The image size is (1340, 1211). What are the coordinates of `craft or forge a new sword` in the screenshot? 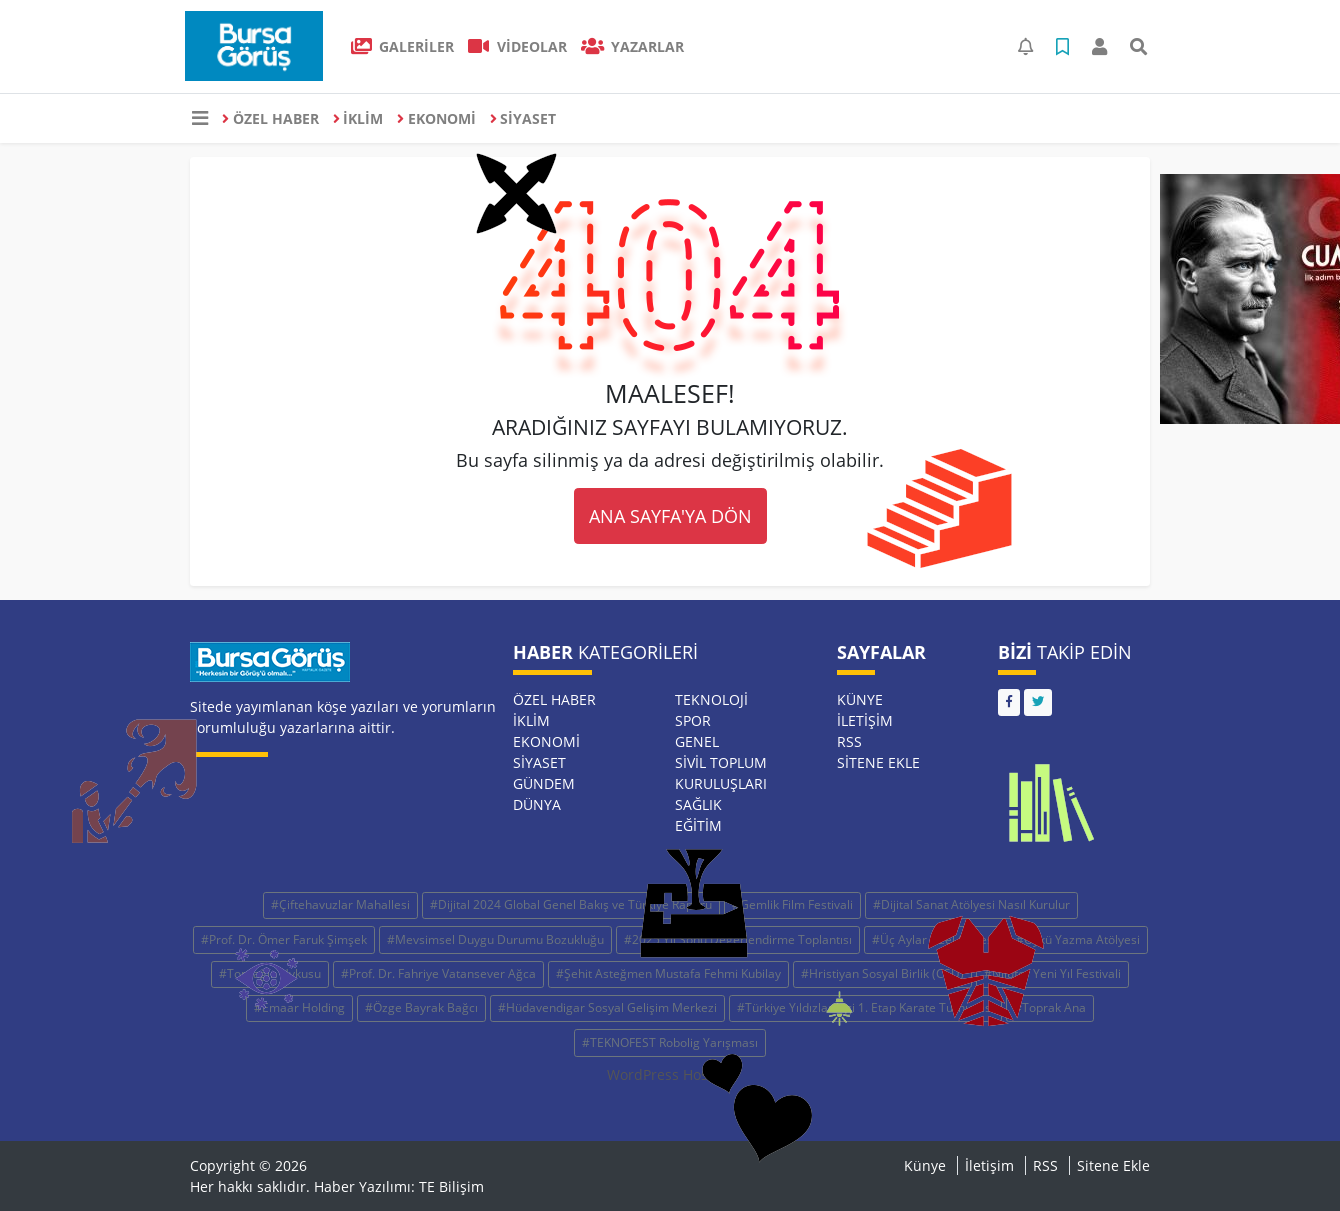 It's located at (694, 904).